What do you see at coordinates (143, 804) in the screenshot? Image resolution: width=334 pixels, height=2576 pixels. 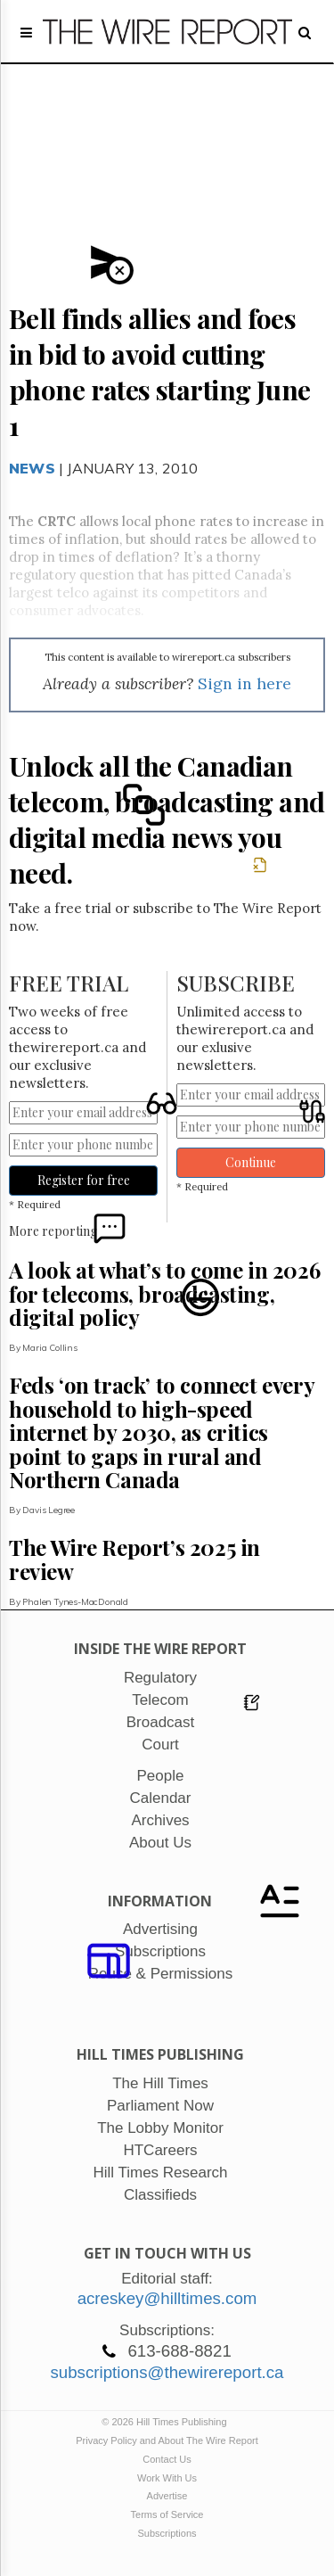 I see `bring selected layer to front` at bounding box center [143, 804].